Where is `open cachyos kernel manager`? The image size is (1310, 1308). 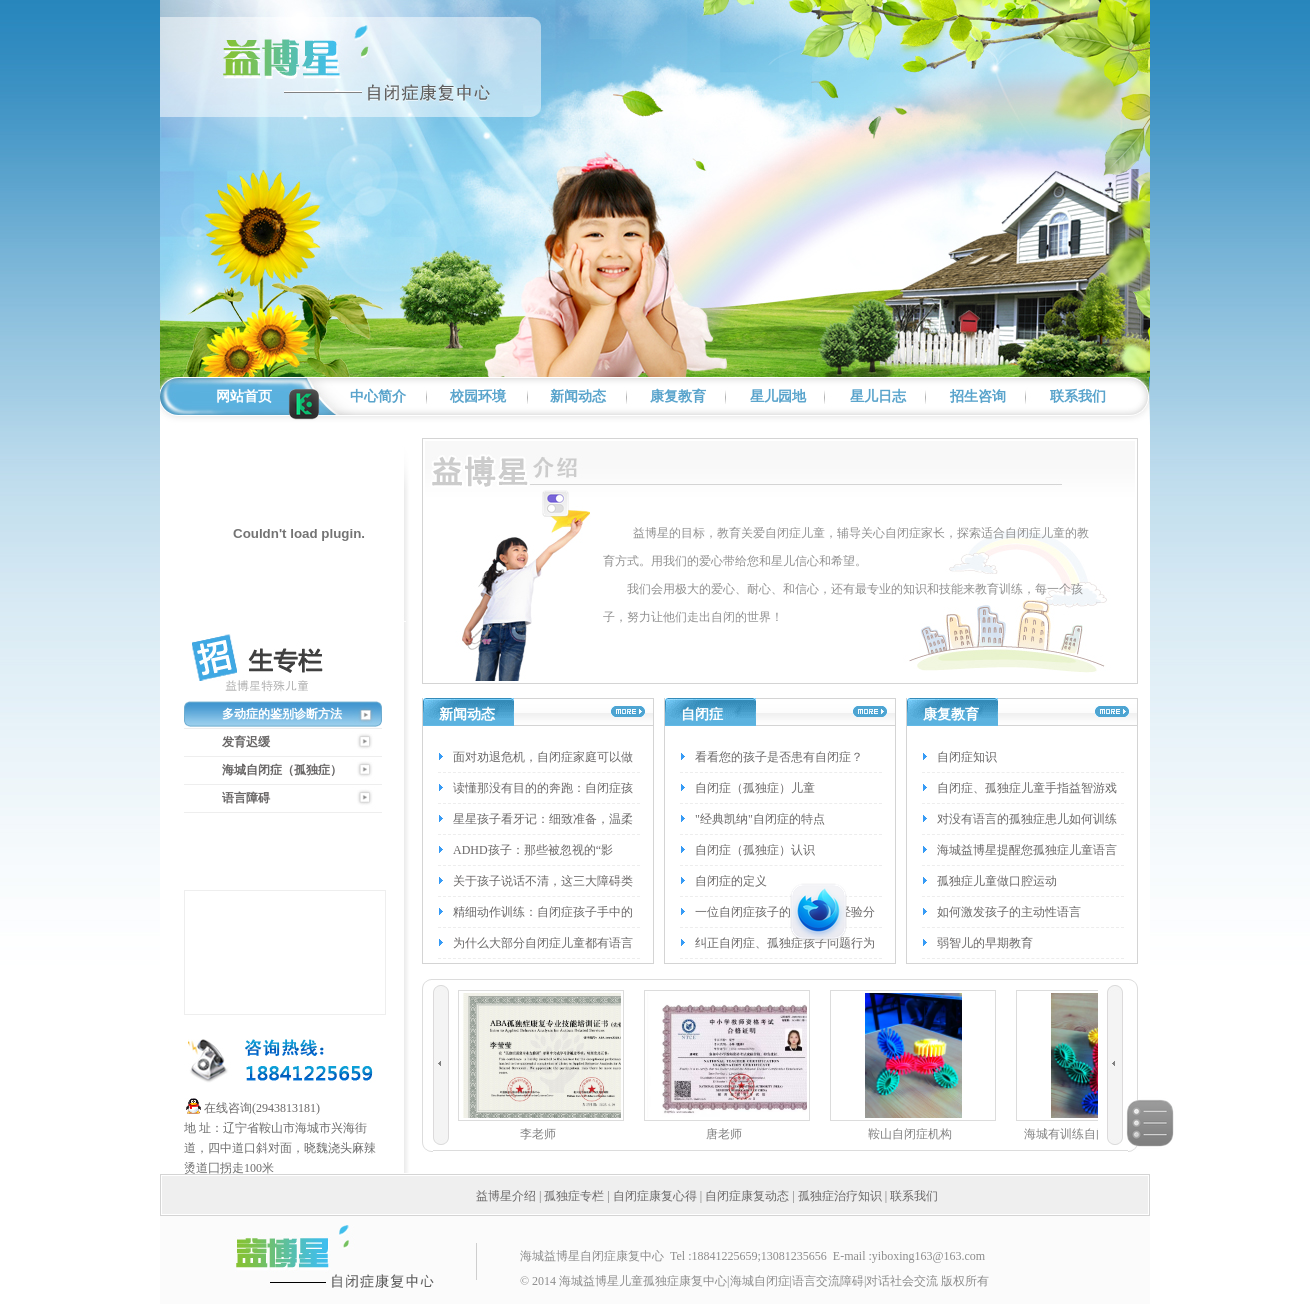 open cachyos kernel manager is located at coordinates (304, 404).